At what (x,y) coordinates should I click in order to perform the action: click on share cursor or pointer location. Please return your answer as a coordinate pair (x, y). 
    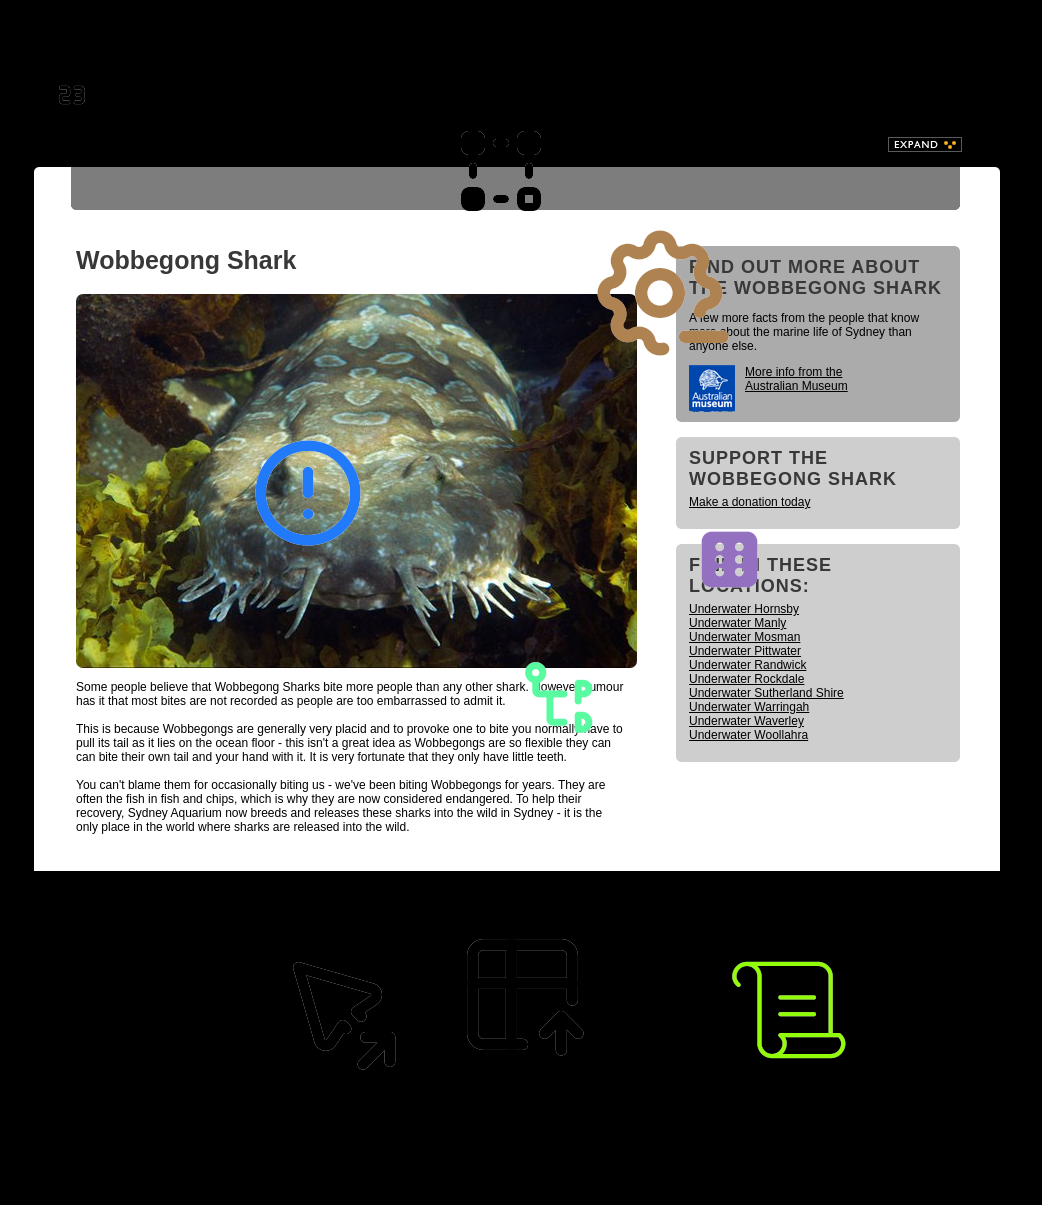
    Looking at the image, I should click on (341, 1010).